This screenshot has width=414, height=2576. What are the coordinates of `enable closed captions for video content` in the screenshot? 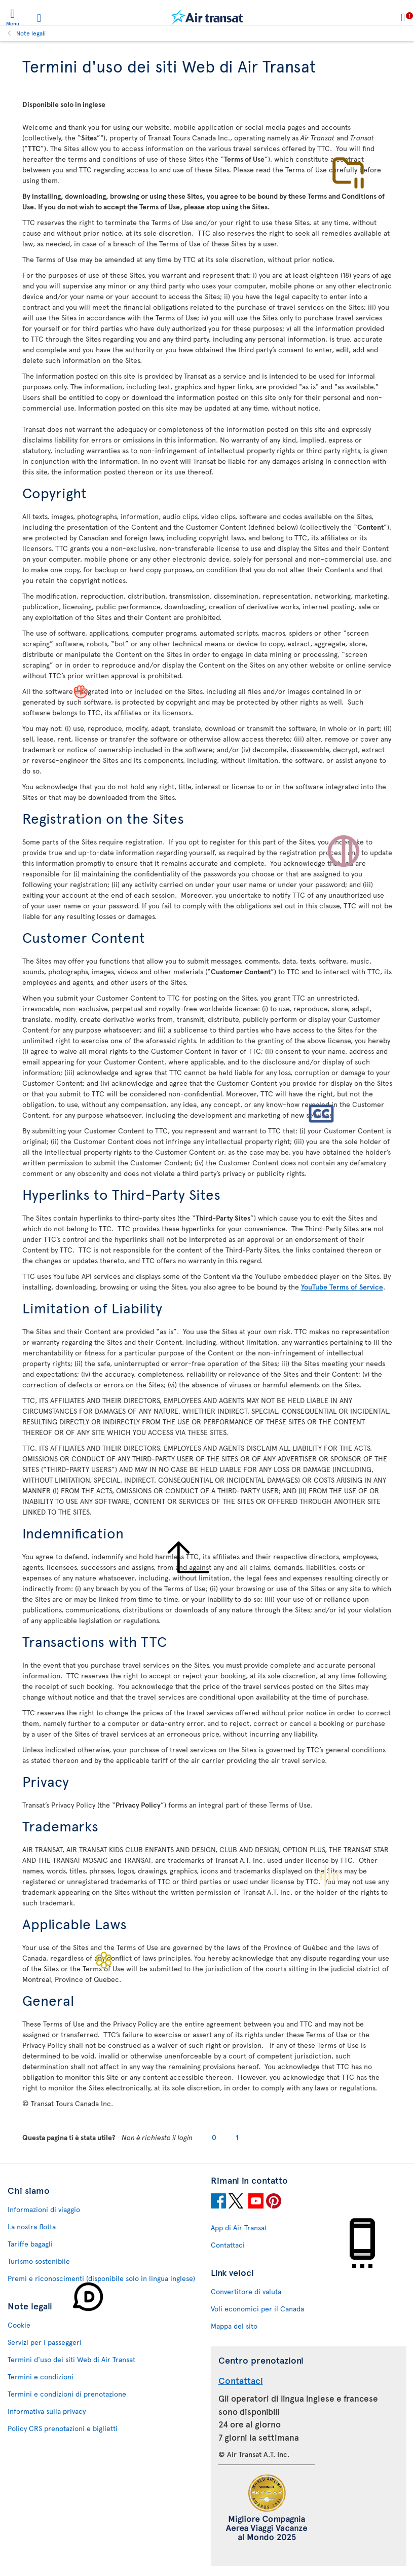 It's located at (321, 1114).